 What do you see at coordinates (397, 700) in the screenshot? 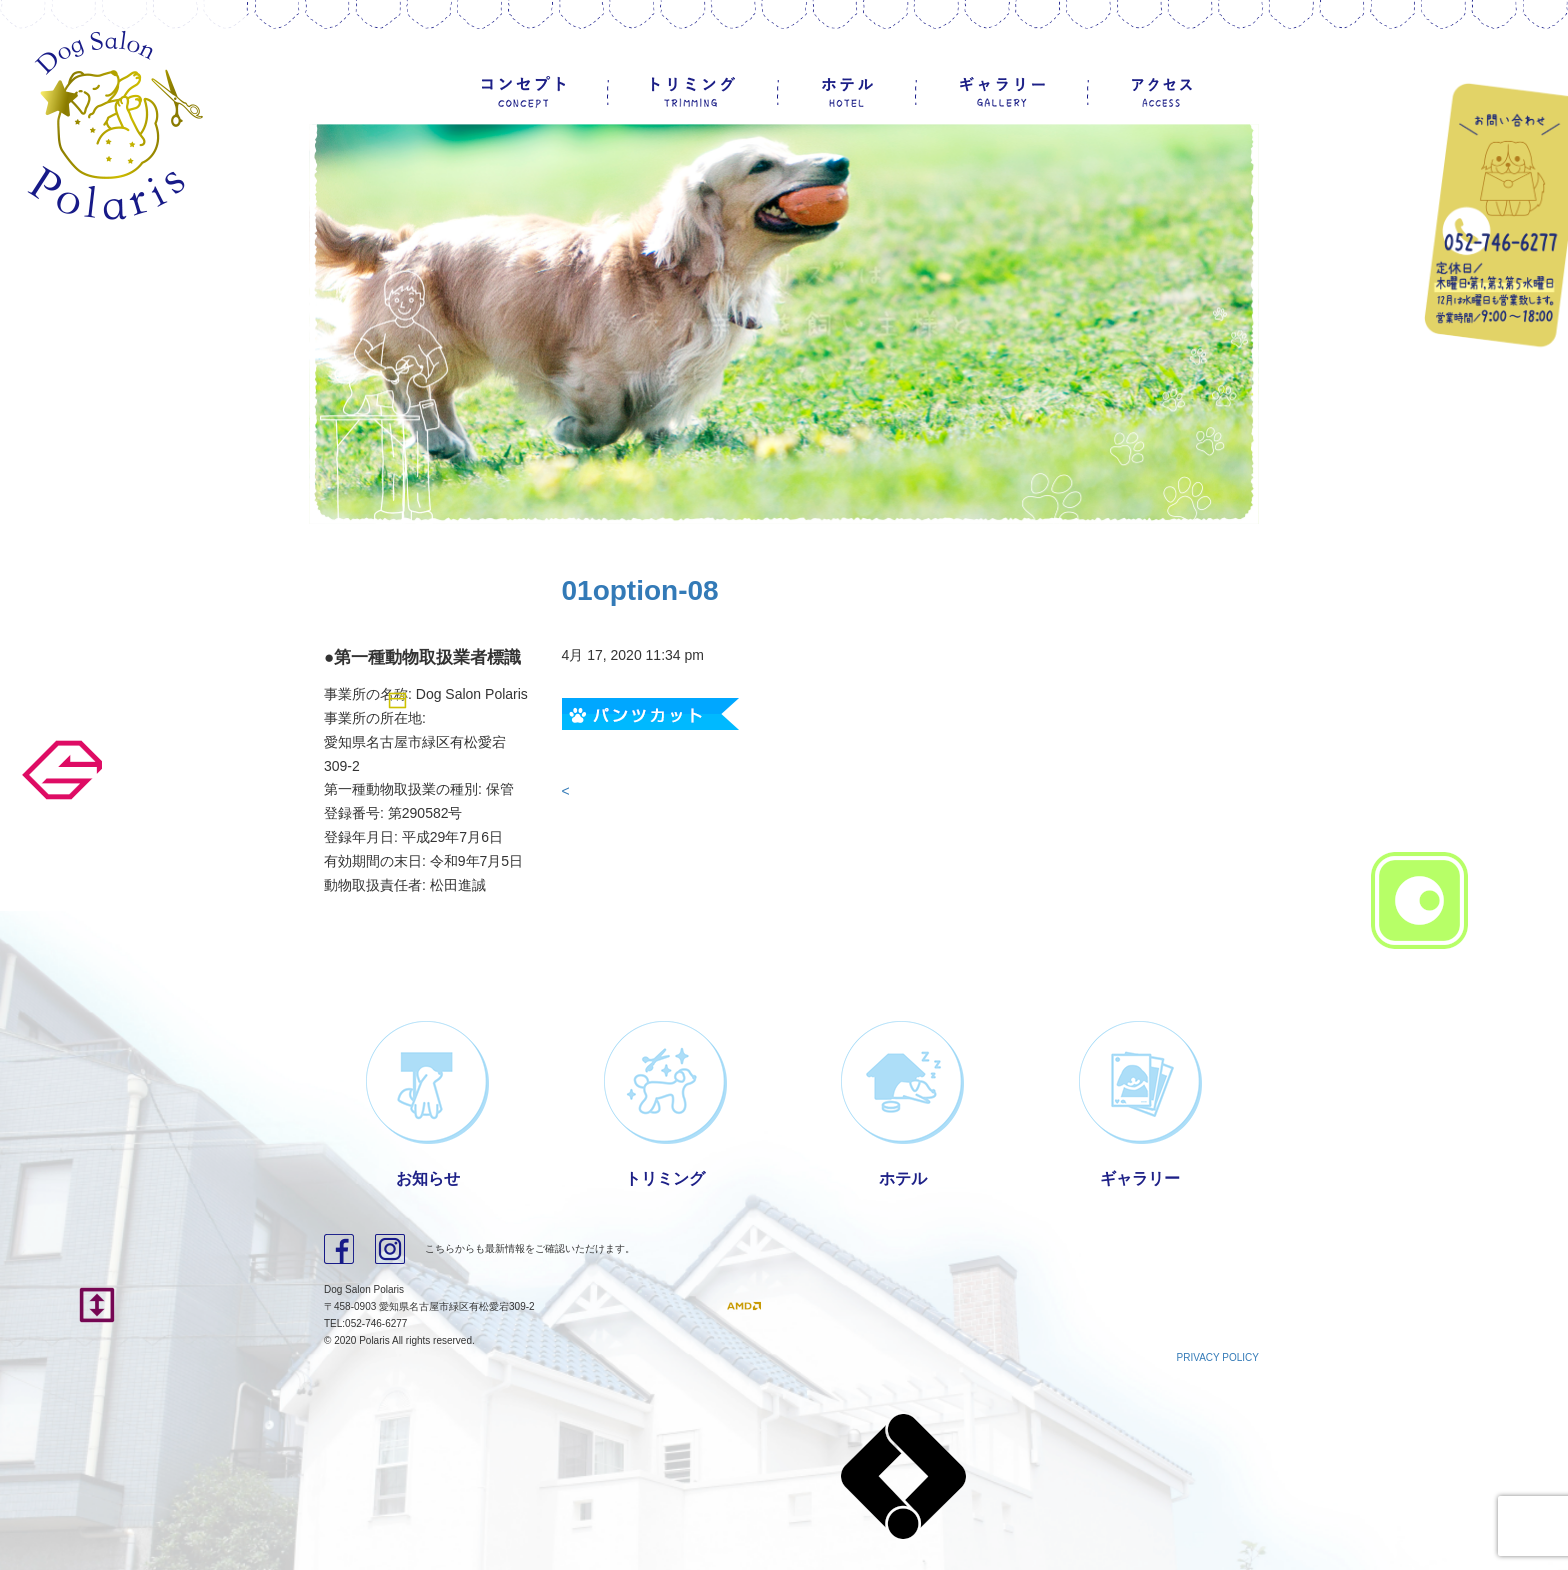
I see `open a new browser window` at bounding box center [397, 700].